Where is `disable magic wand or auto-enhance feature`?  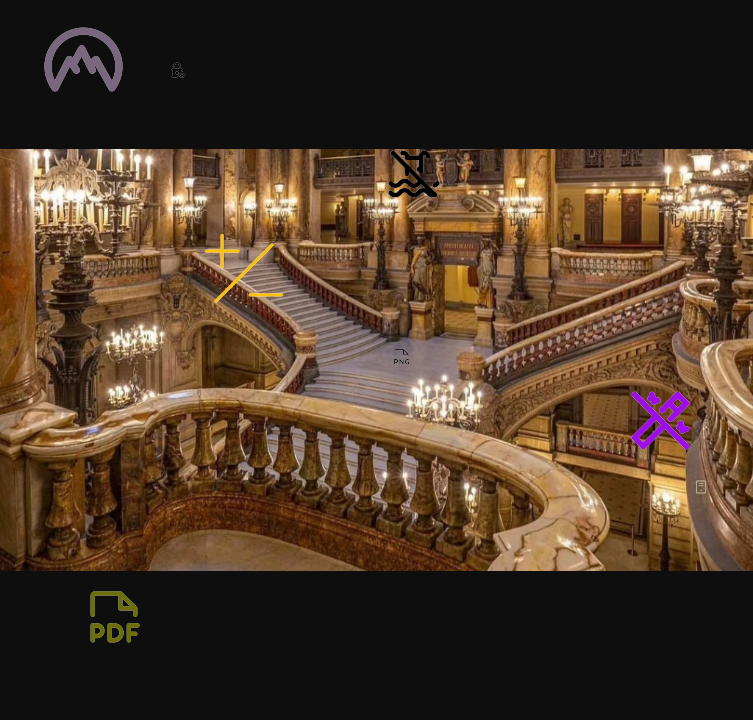 disable magic wand or auto-enhance feature is located at coordinates (660, 420).